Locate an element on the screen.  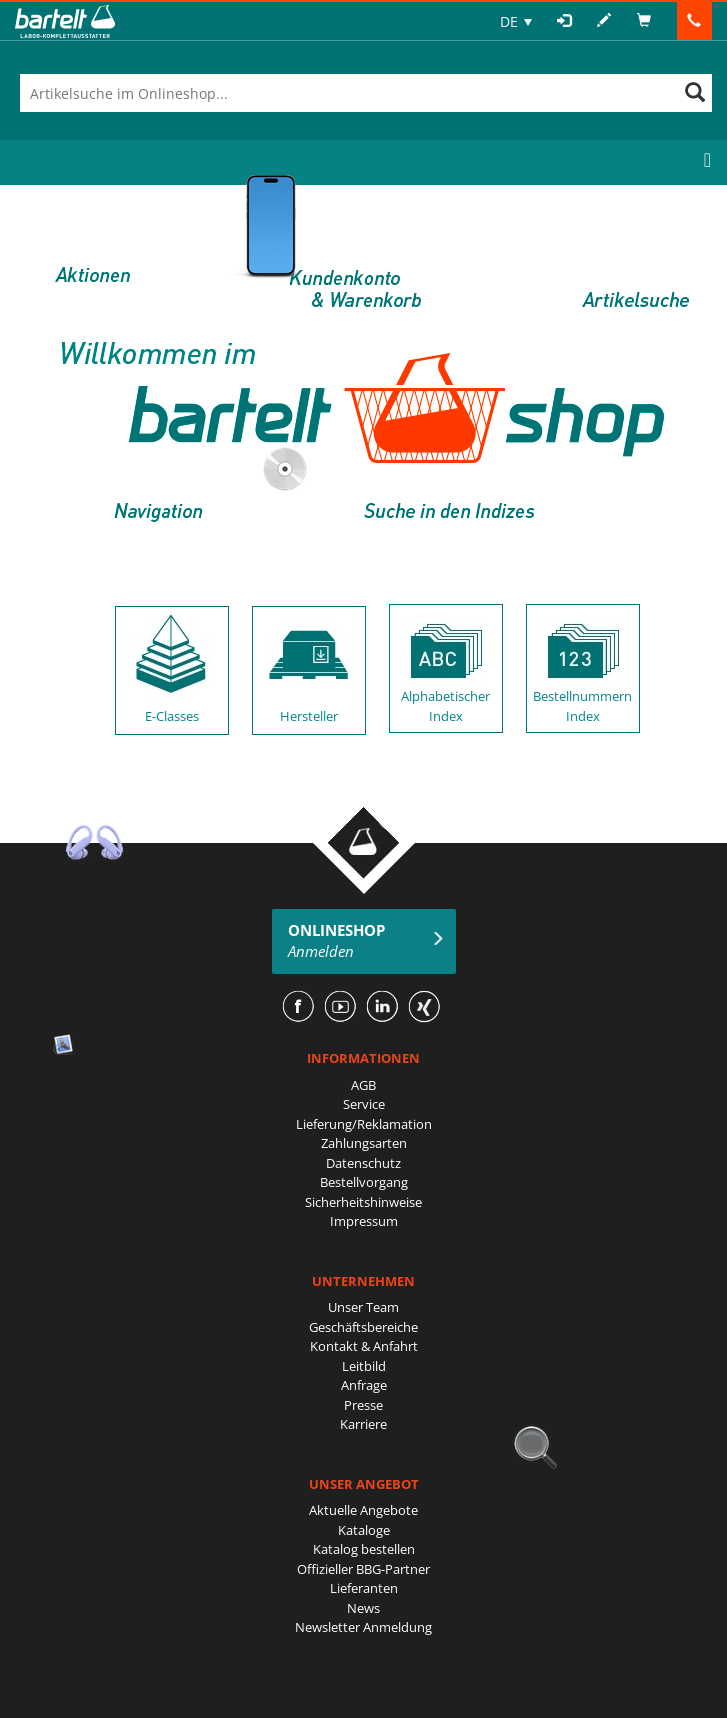
open spotlight search preferences is located at coordinates (535, 1447).